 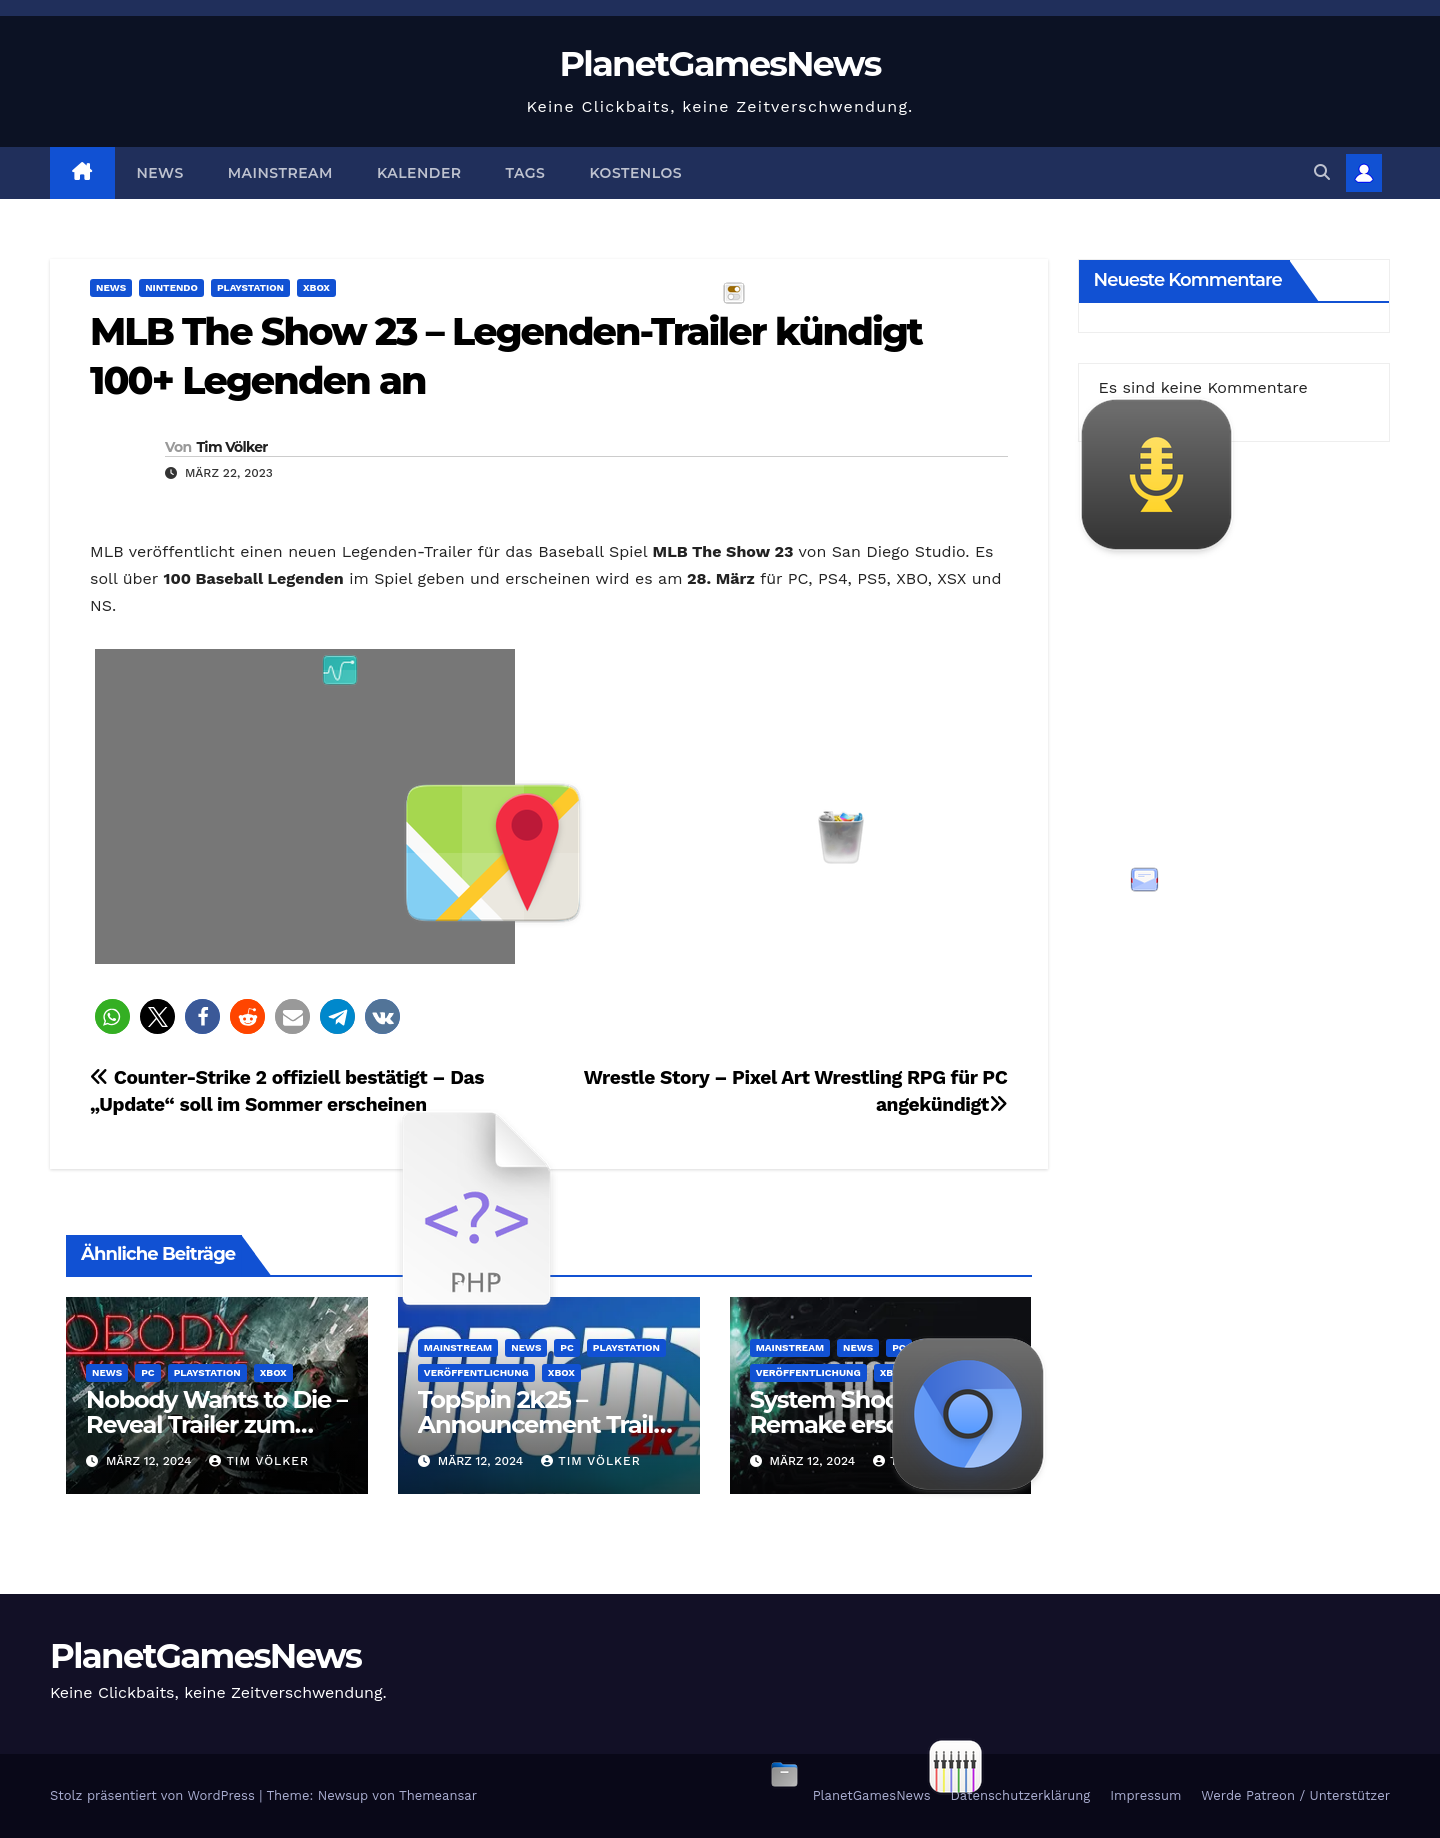 I want to click on open the file manager application, so click(x=784, y=1774).